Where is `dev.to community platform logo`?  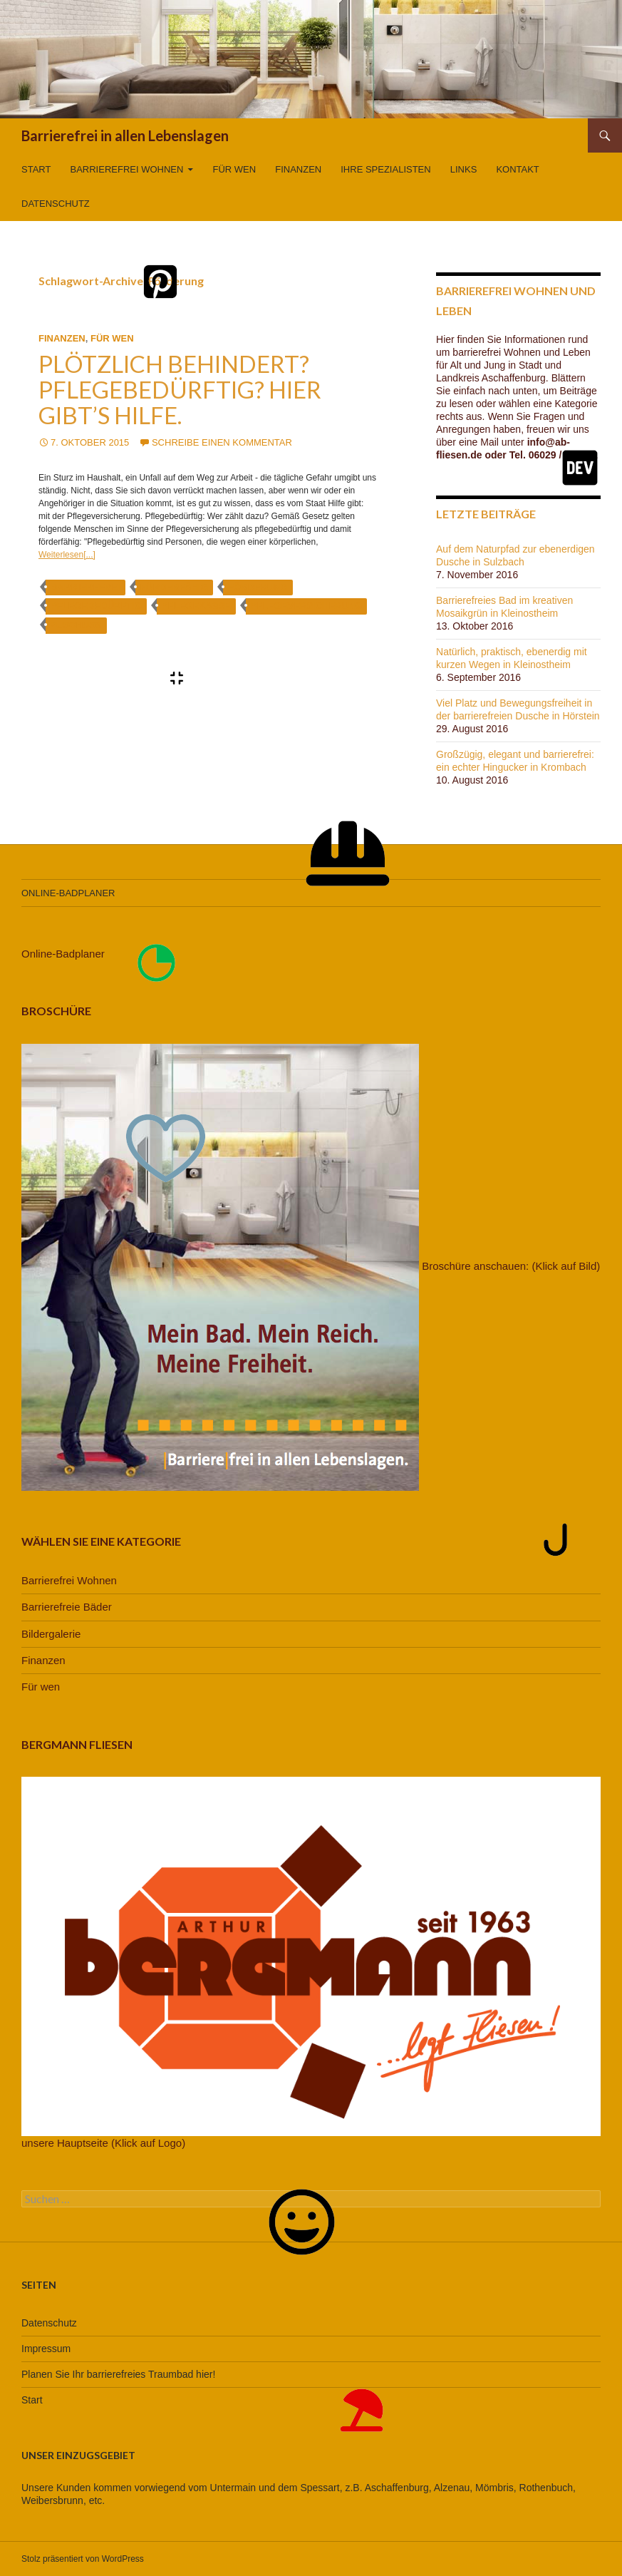 dev.to community platform logo is located at coordinates (580, 468).